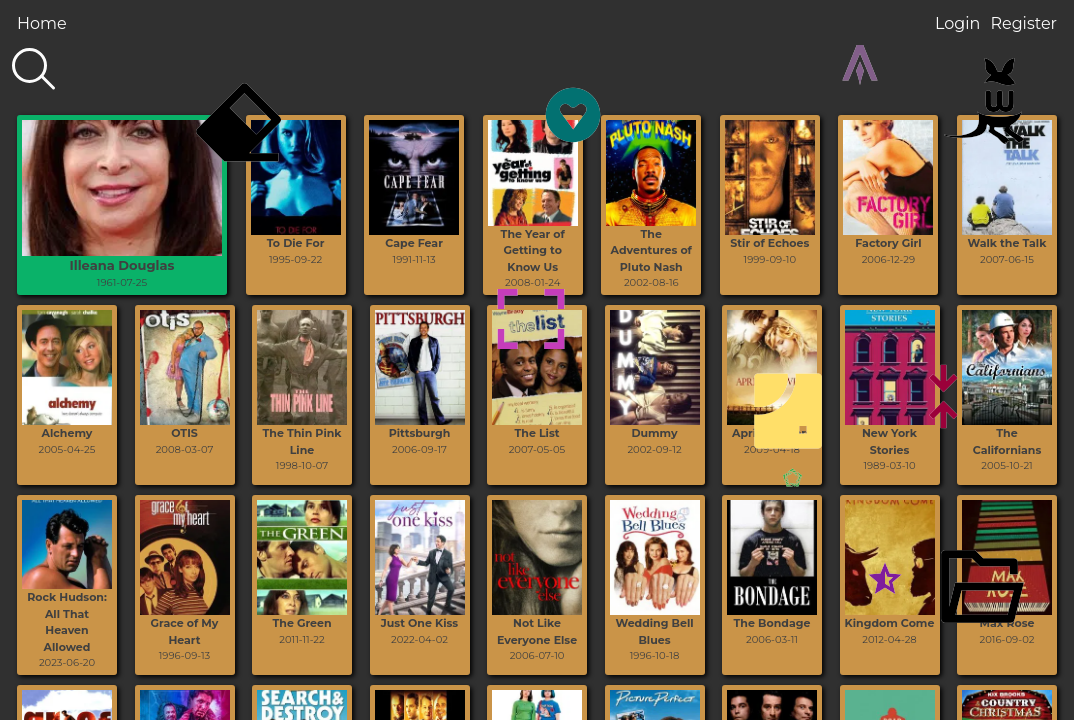 This screenshot has width=1074, height=720. I want to click on enter fullscreen mode, so click(531, 319).